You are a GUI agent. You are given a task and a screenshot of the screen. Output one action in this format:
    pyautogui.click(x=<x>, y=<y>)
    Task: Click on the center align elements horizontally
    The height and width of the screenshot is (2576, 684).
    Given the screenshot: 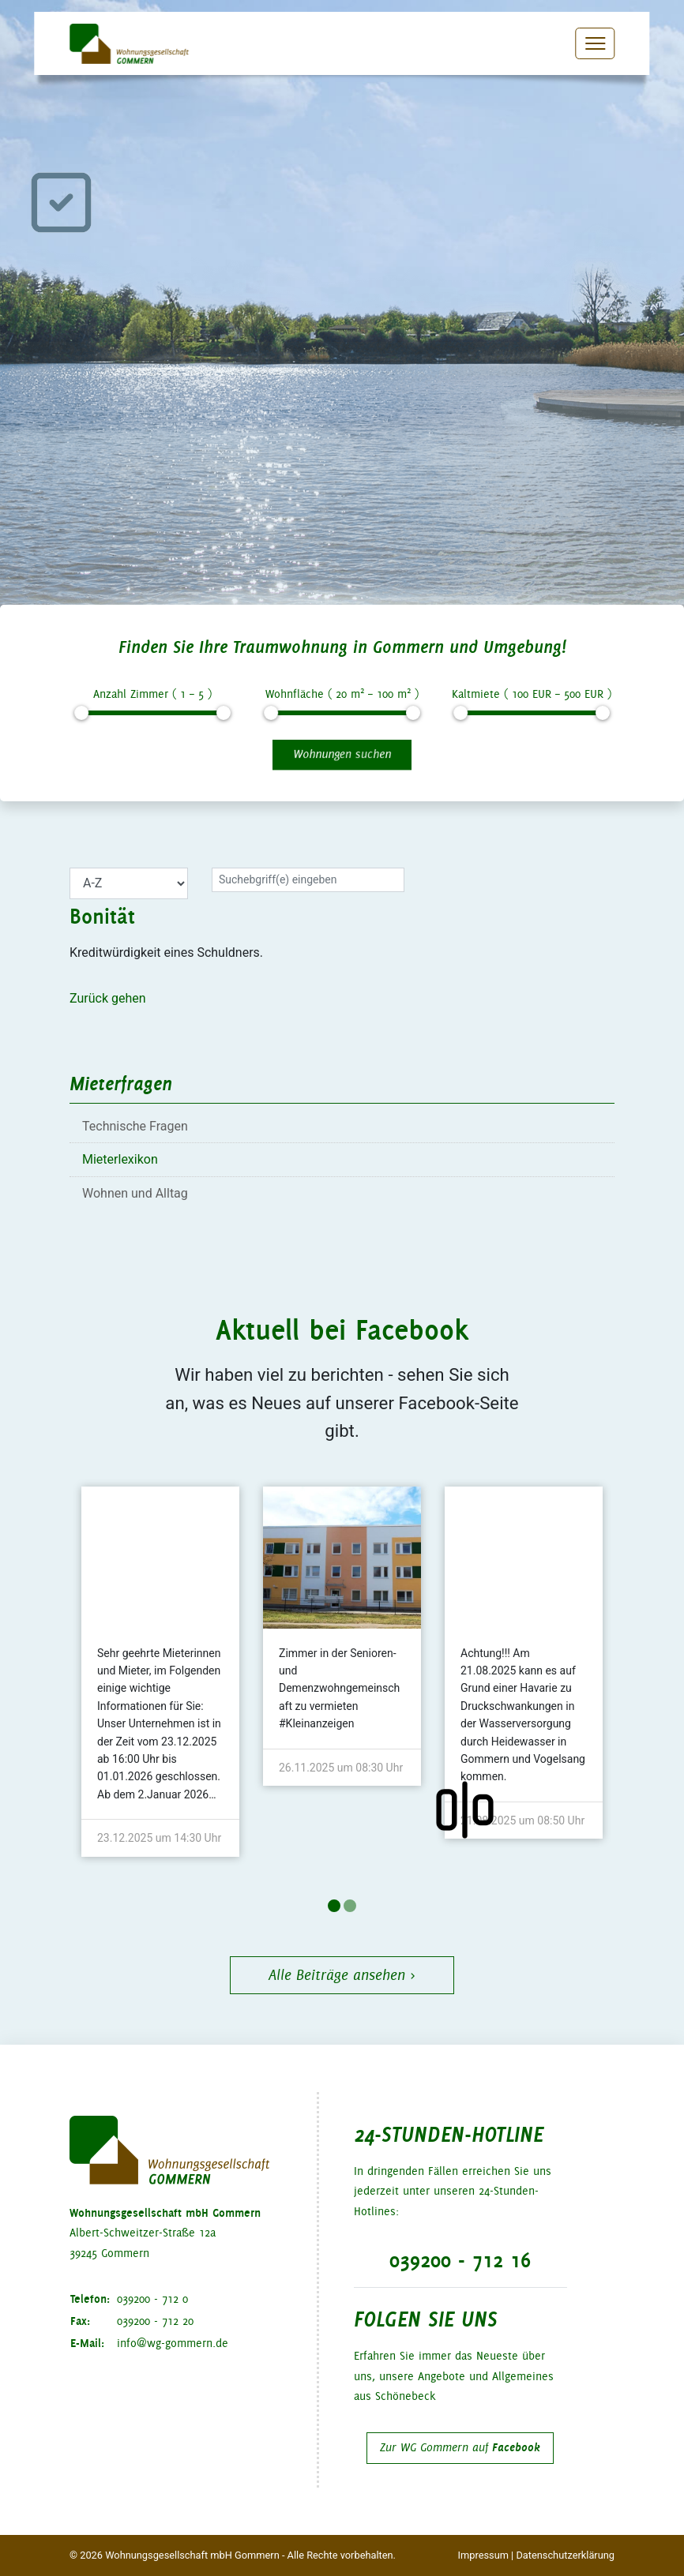 What is the action you would take?
    pyautogui.click(x=464, y=1809)
    